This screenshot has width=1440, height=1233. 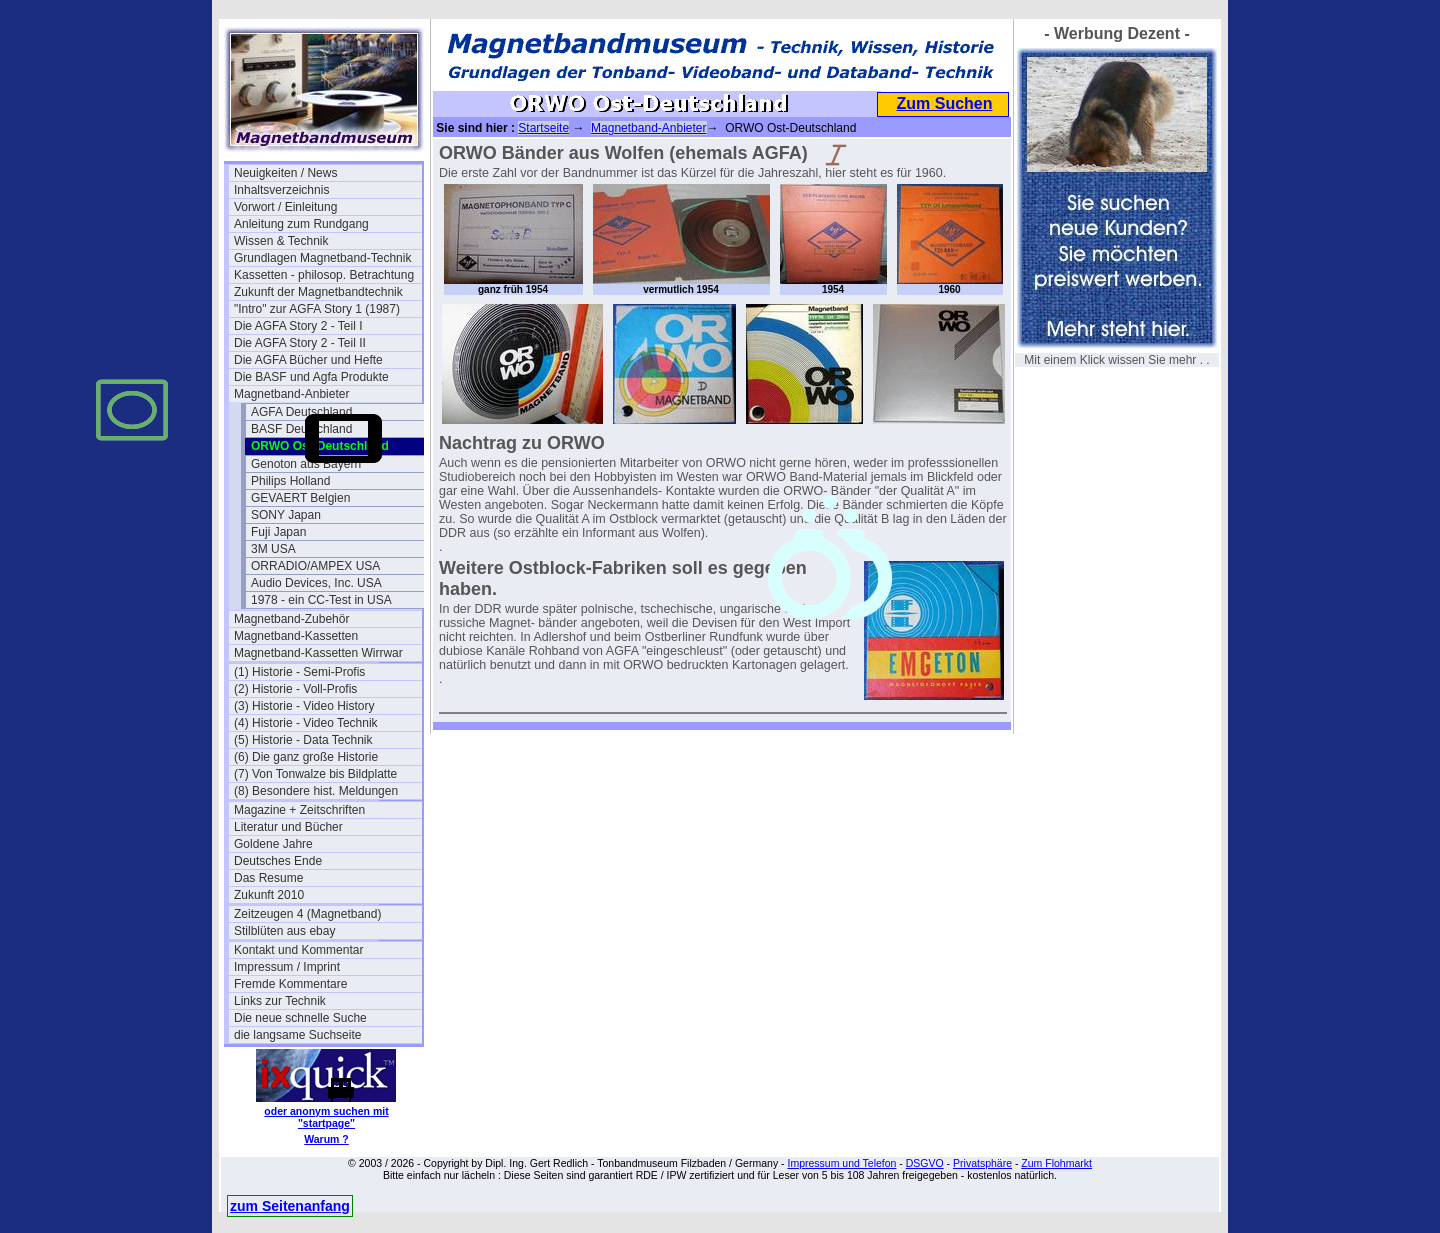 I want to click on apply italic formatting to selected text, so click(x=836, y=155).